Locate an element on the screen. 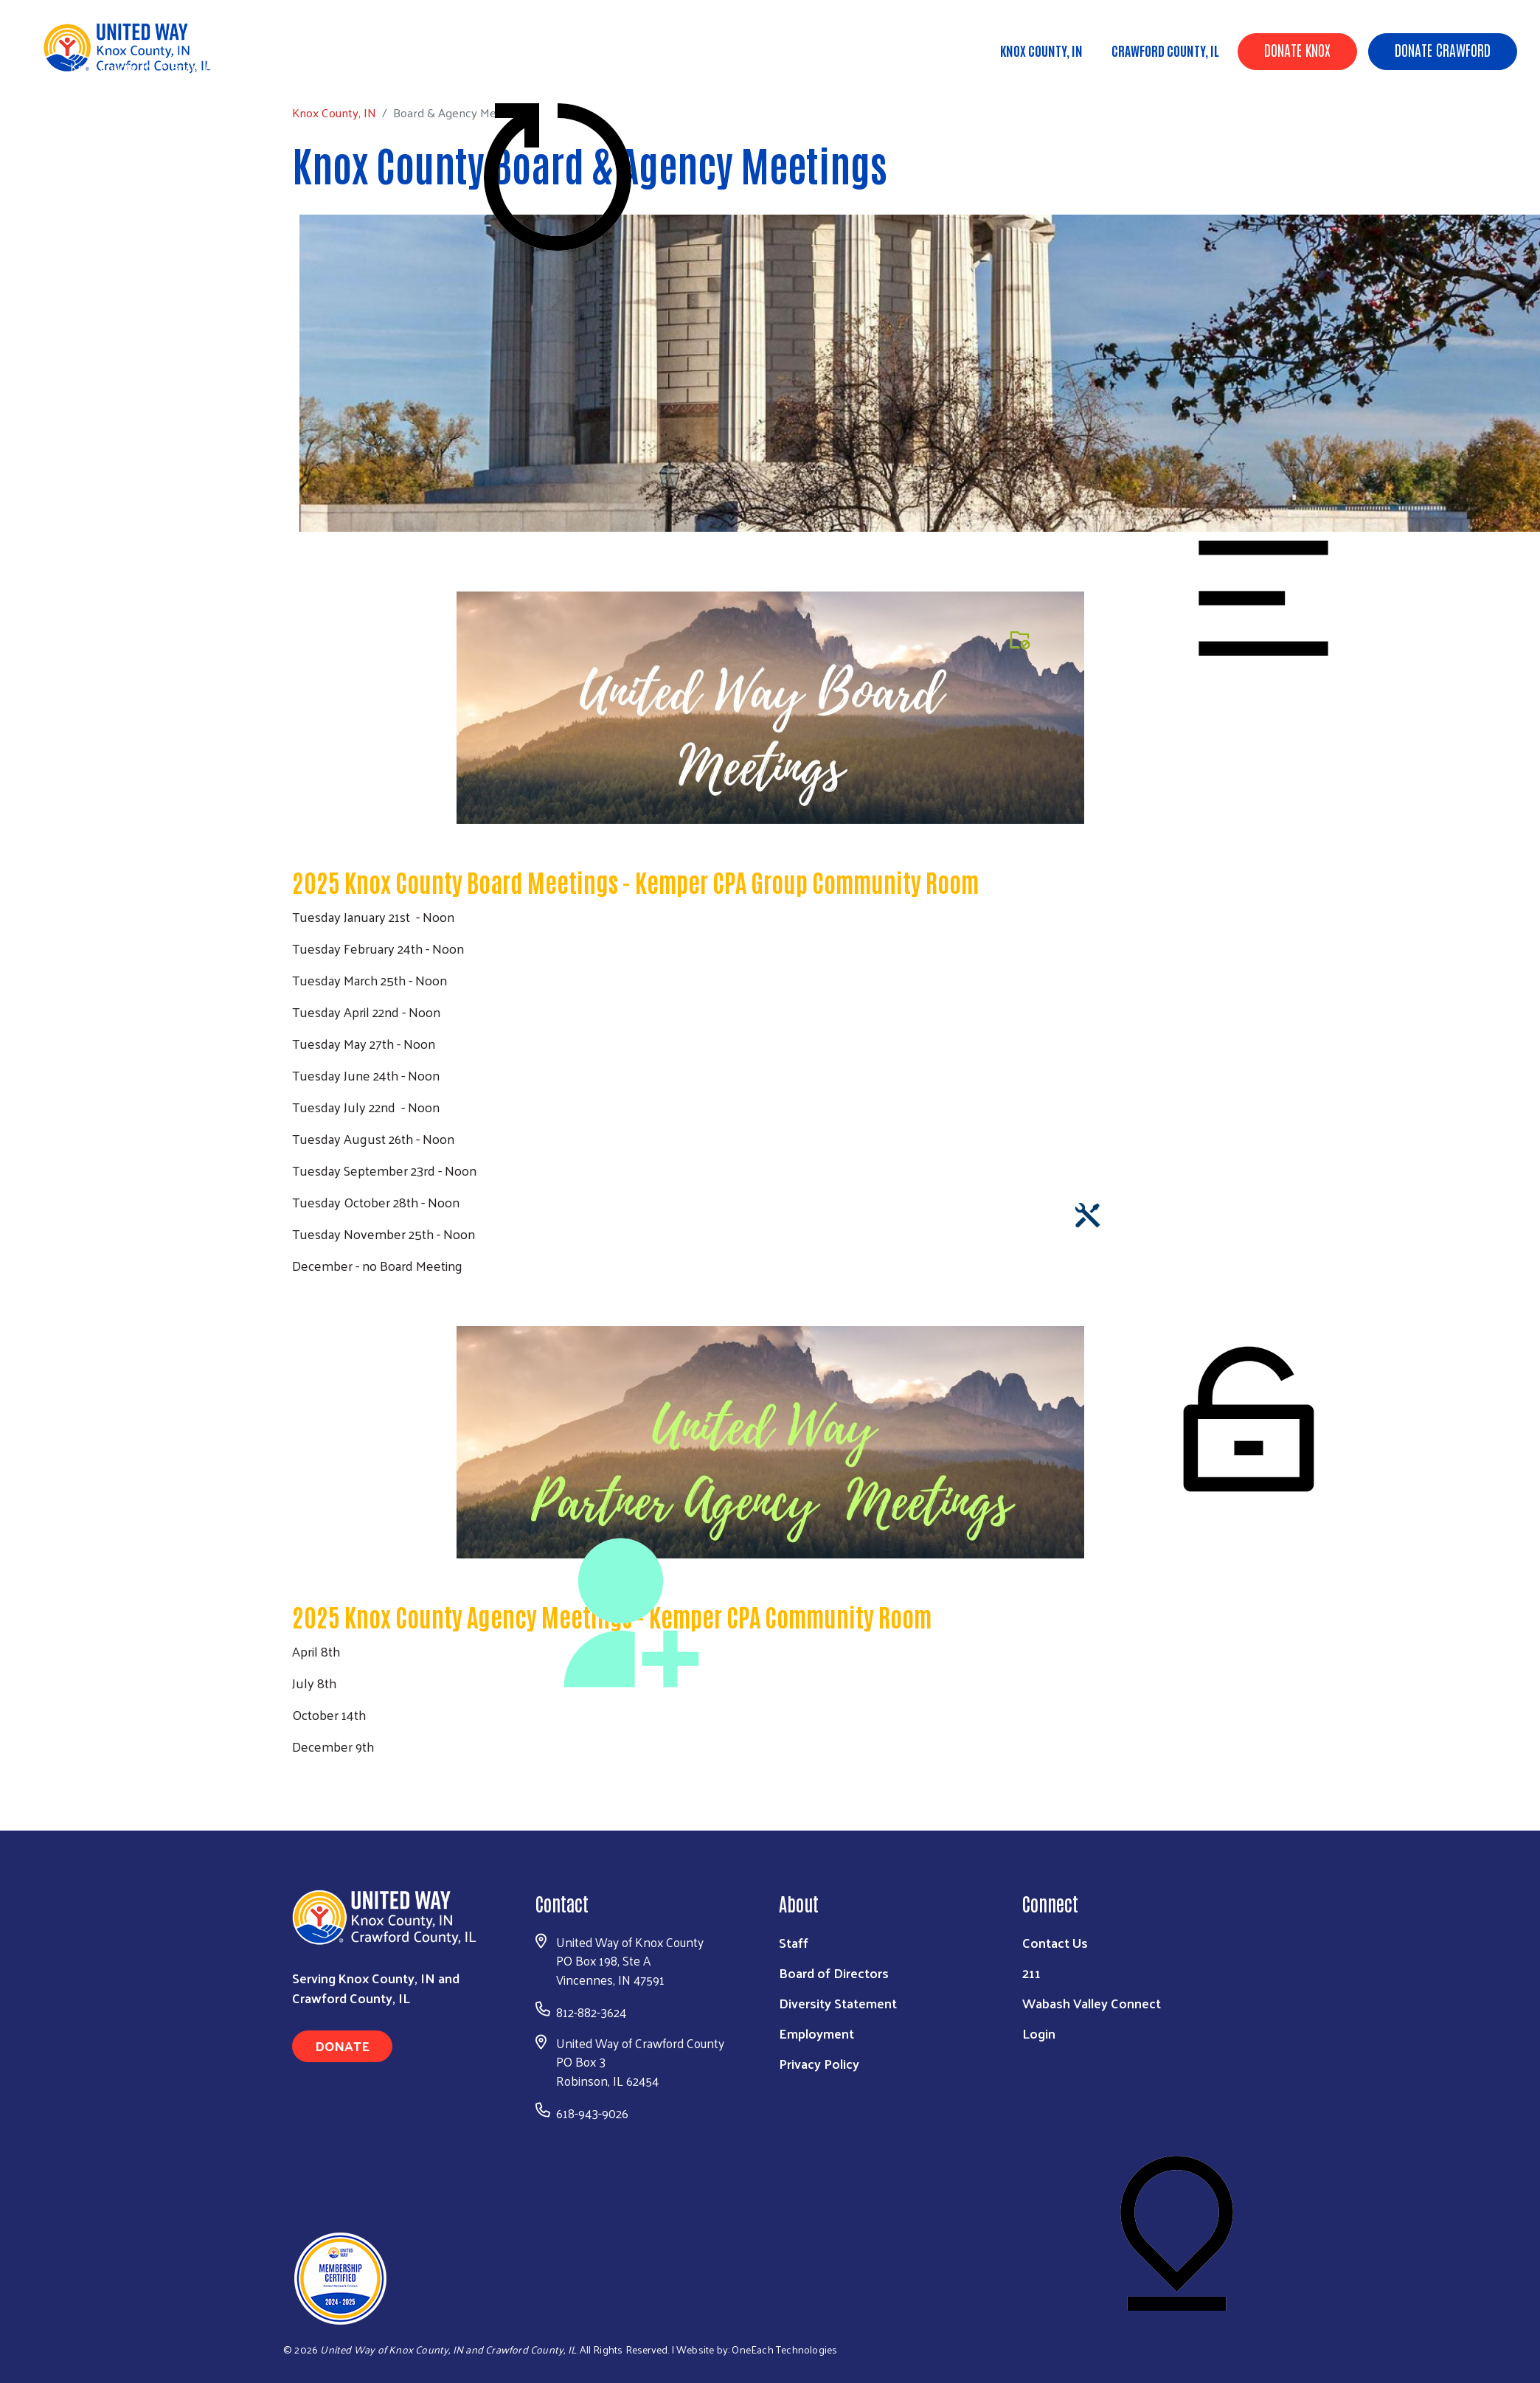 The height and width of the screenshot is (2383, 1540). unlock a secured item or feature is located at coordinates (1249, 1419).